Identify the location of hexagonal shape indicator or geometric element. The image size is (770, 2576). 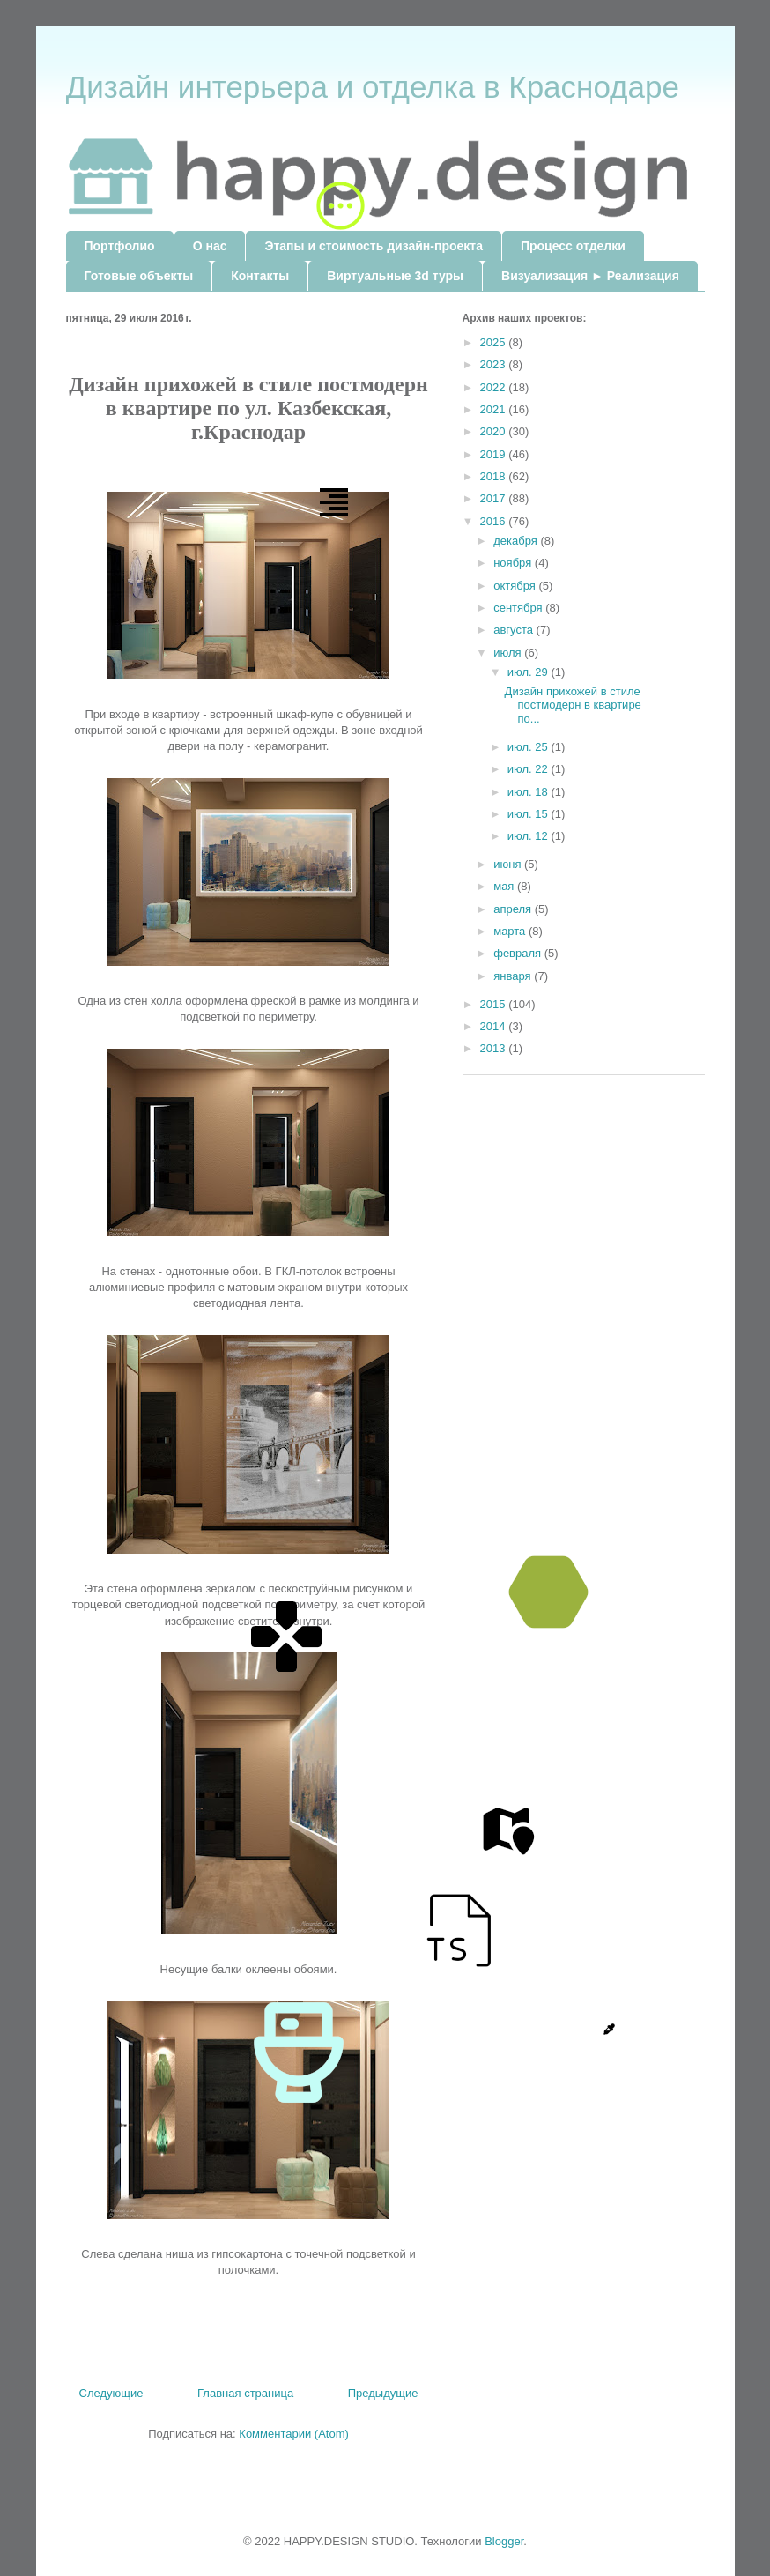
(548, 1592).